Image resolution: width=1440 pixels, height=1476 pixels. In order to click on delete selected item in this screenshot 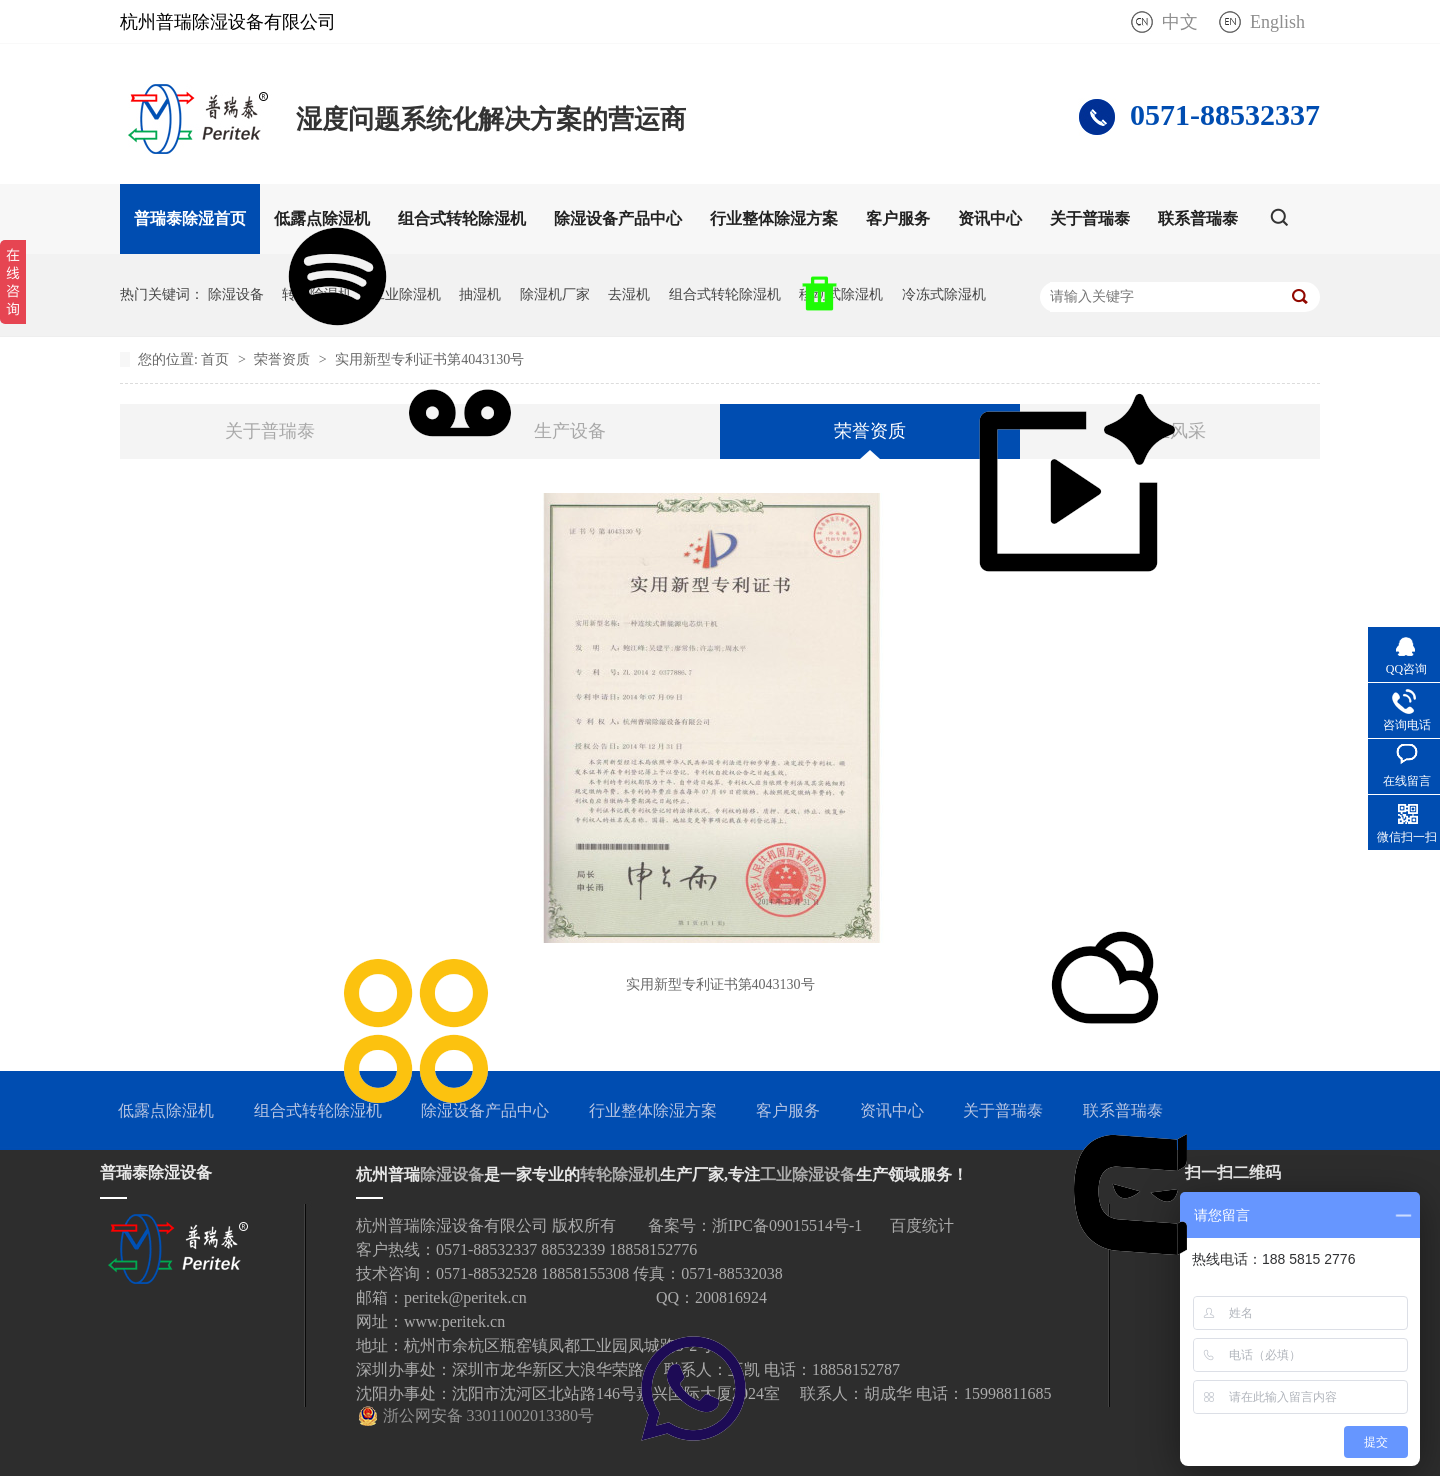, I will do `click(819, 293)`.